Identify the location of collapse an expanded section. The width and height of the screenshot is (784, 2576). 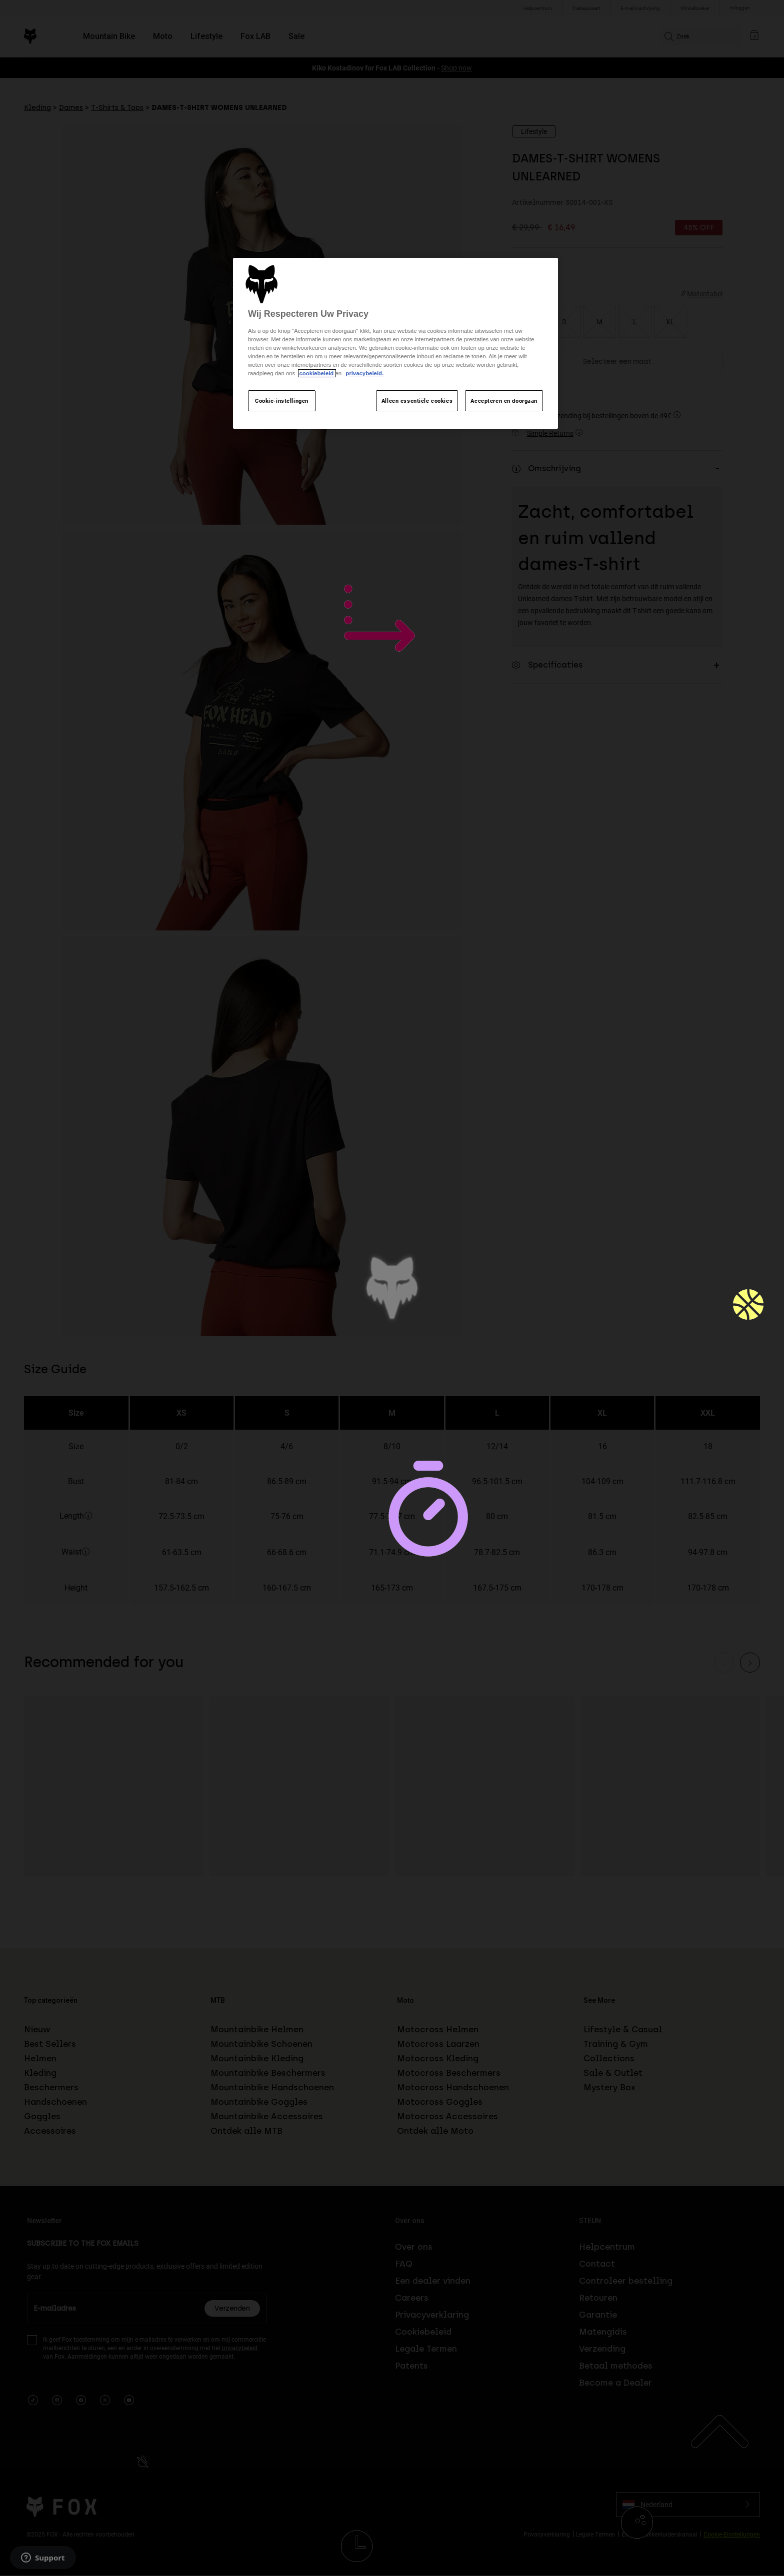
(720, 2431).